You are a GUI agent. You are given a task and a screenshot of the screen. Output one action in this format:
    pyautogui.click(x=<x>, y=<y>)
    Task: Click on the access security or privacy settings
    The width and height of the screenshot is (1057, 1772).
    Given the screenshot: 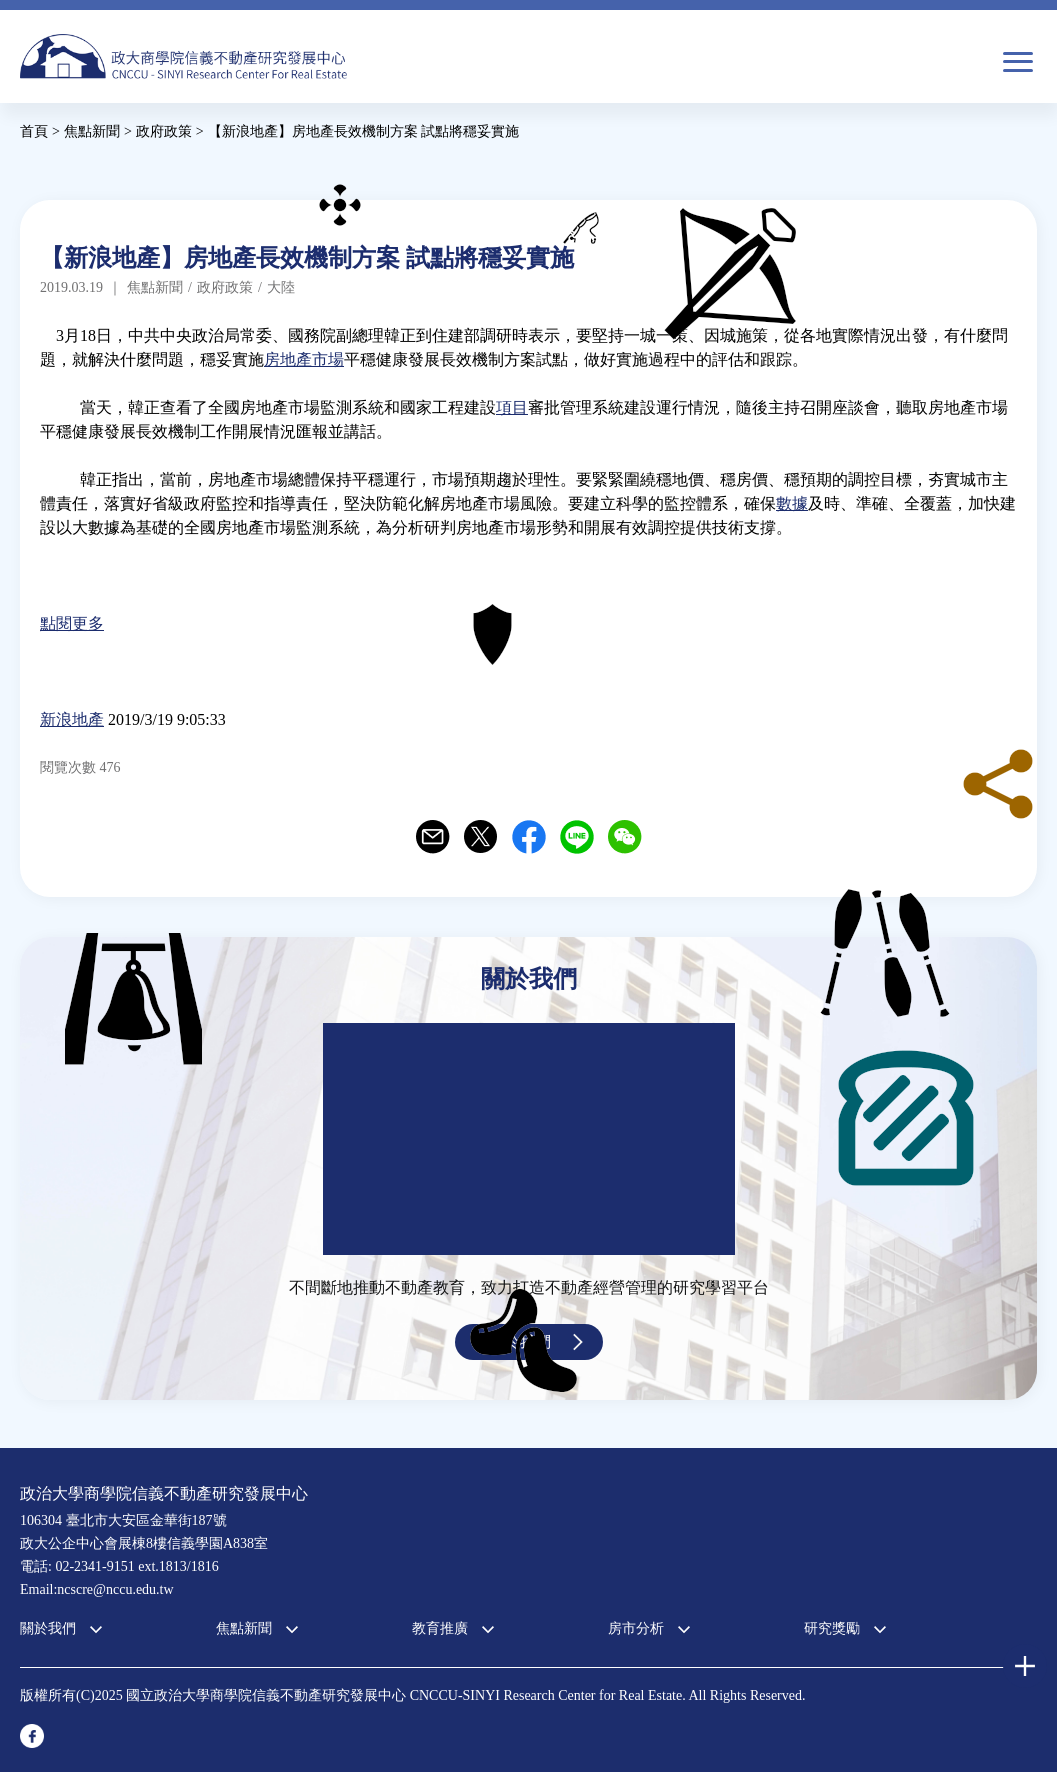 What is the action you would take?
    pyautogui.click(x=492, y=634)
    